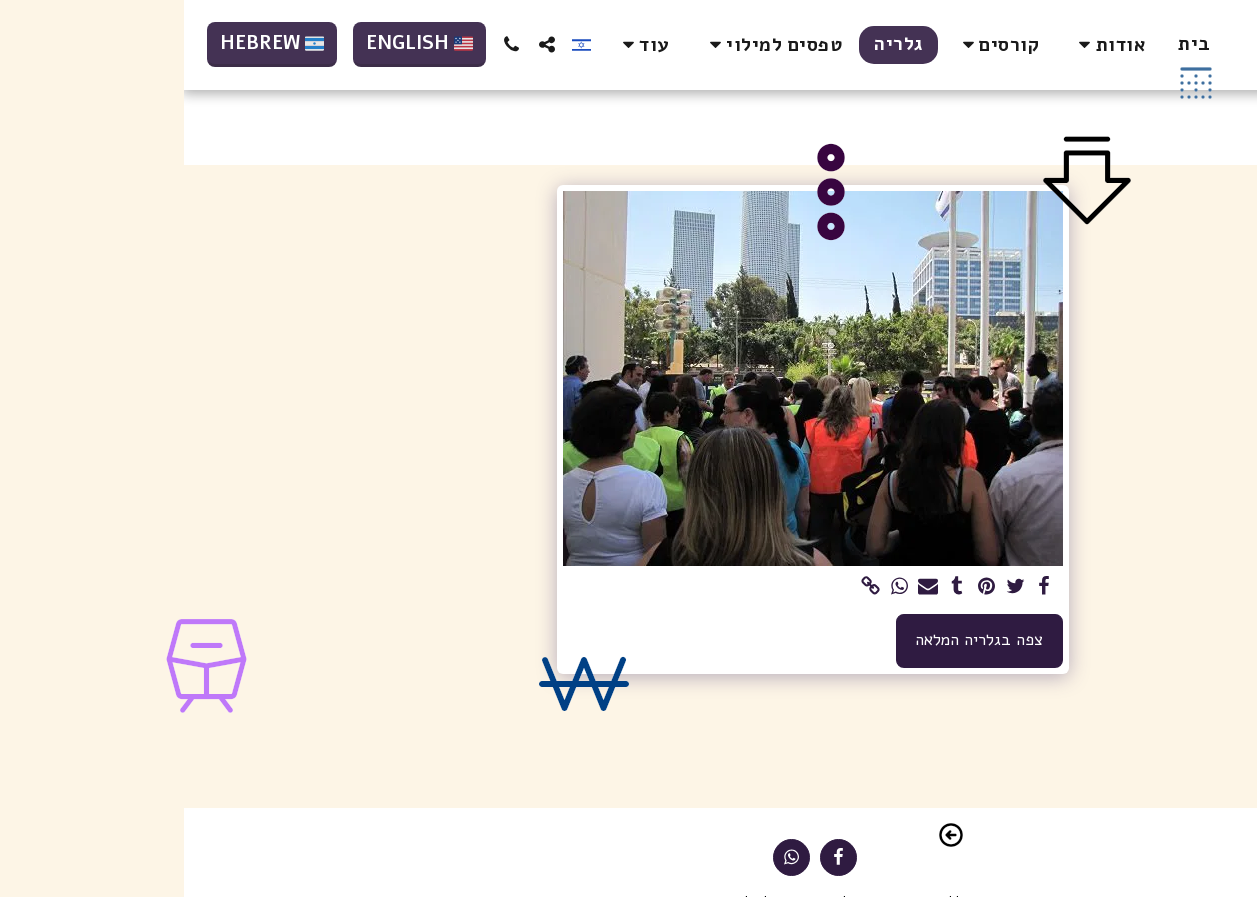 This screenshot has height=897, width=1257. Describe the element at coordinates (951, 835) in the screenshot. I see `go back to the previous screen` at that location.